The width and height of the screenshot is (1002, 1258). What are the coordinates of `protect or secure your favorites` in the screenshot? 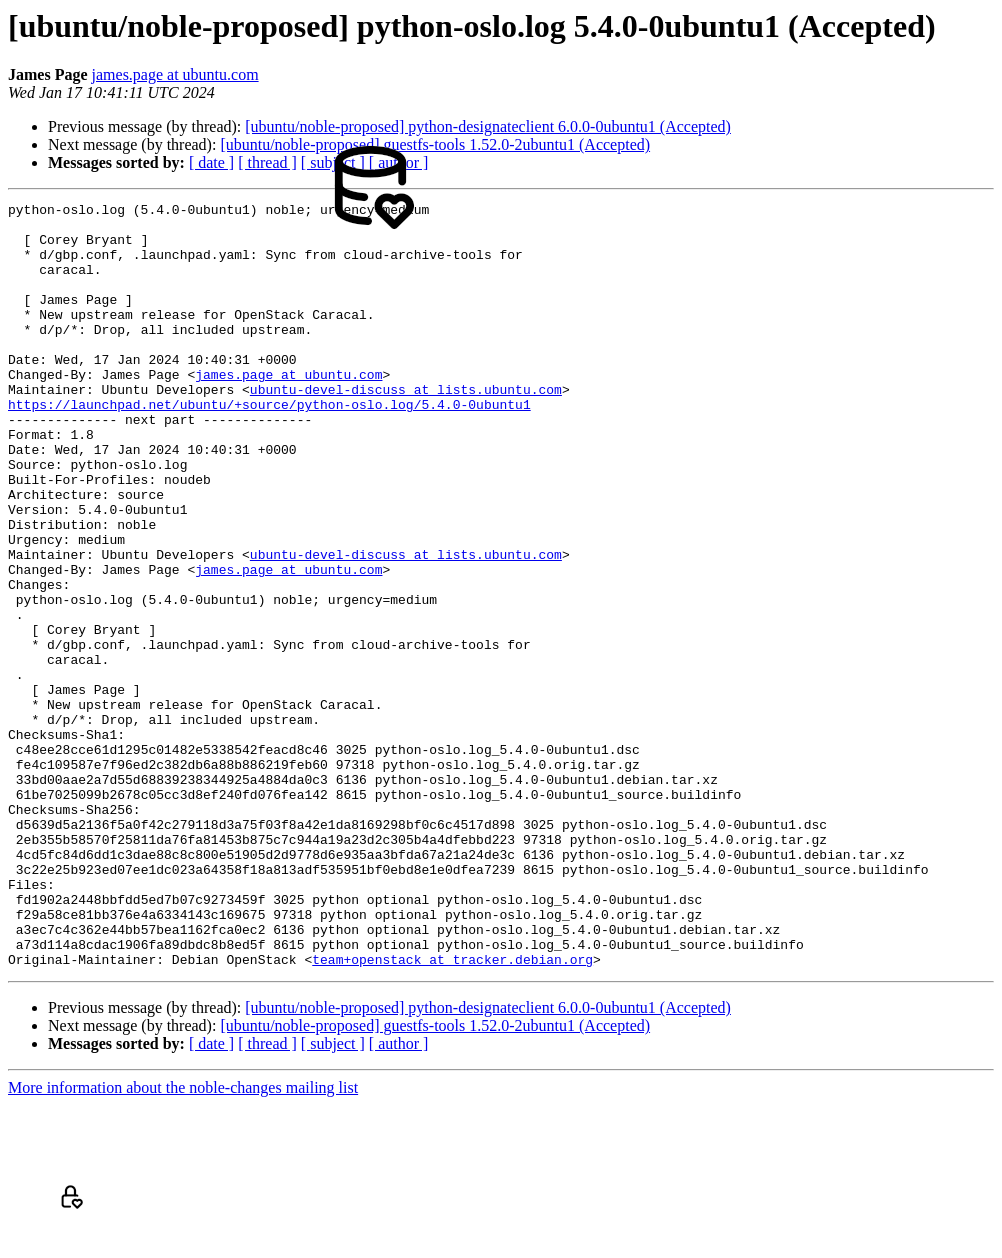 It's located at (70, 1196).